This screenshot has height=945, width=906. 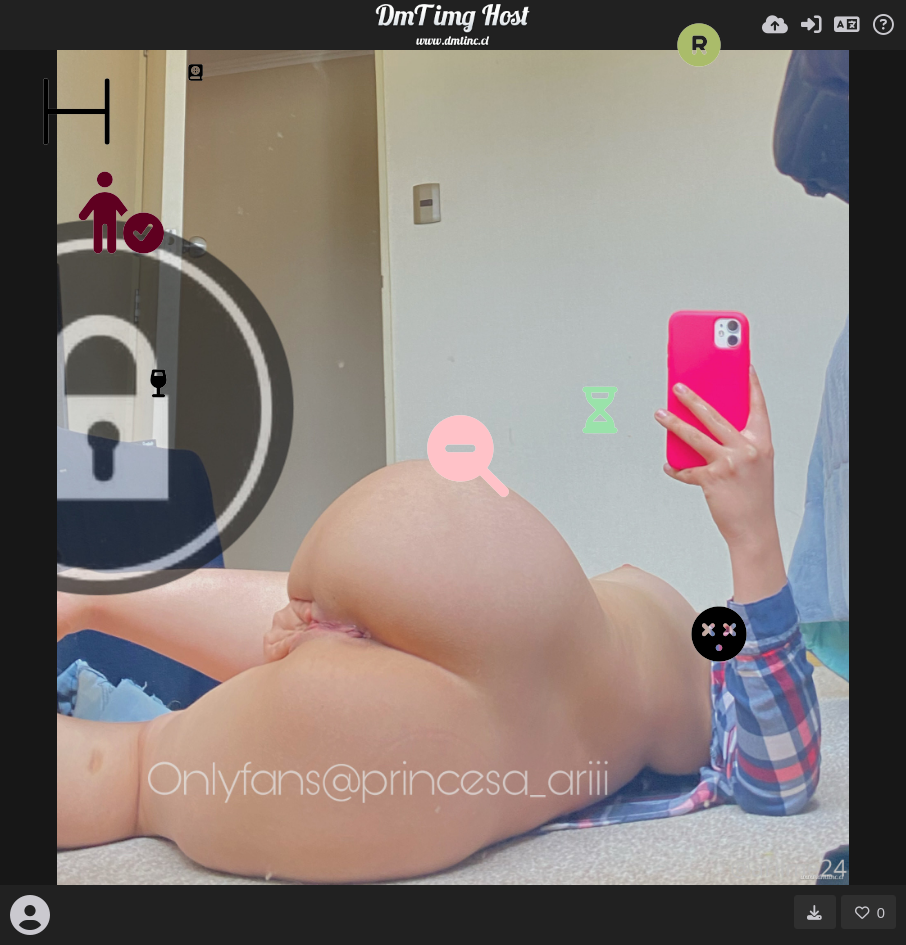 I want to click on browse wine or beverage options, so click(x=158, y=382).